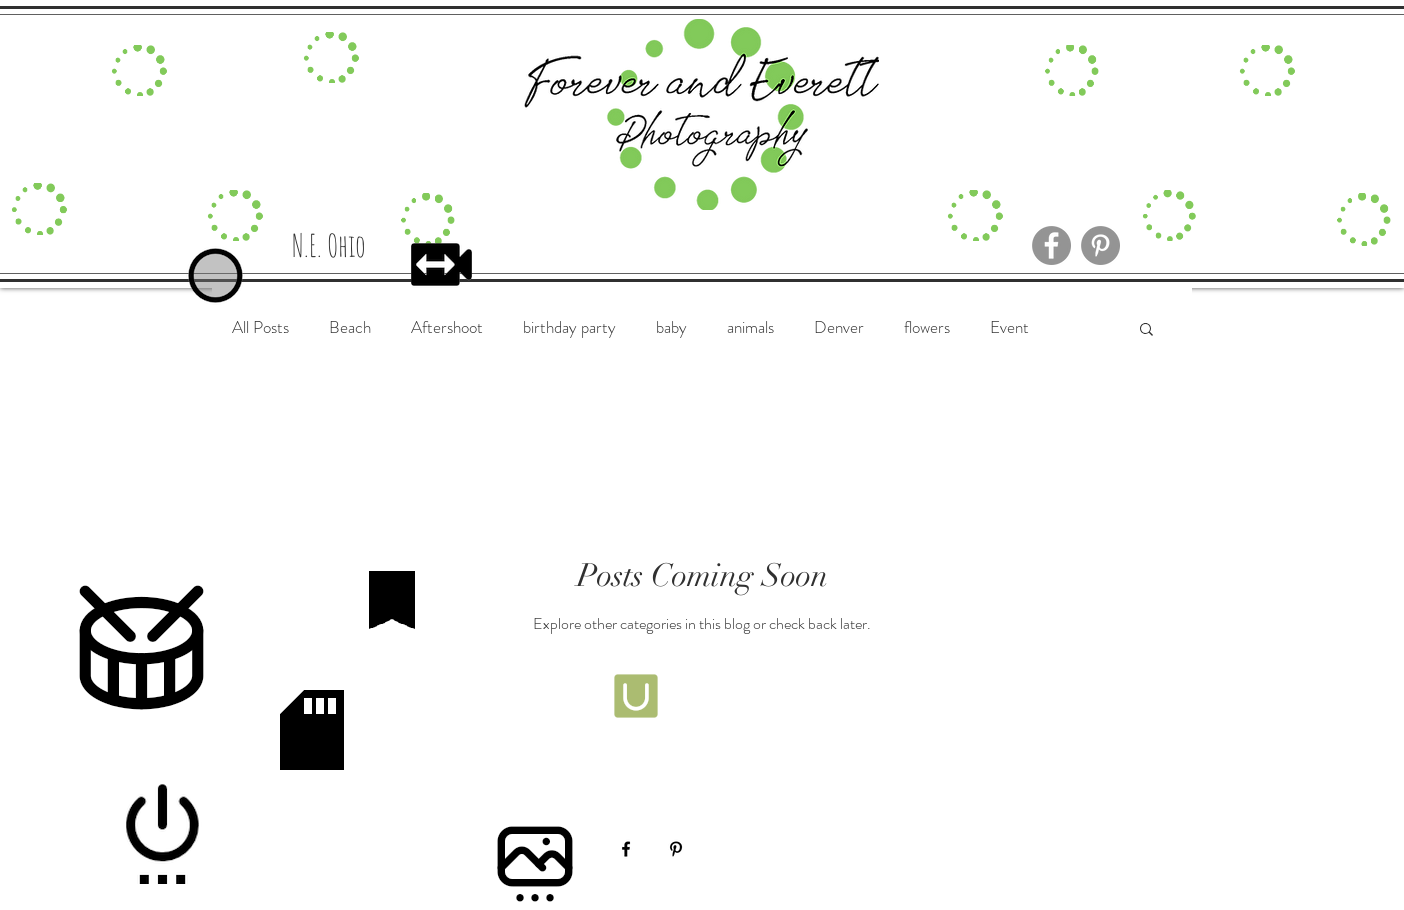  I want to click on perform a union operation on selected shapes, so click(636, 696).